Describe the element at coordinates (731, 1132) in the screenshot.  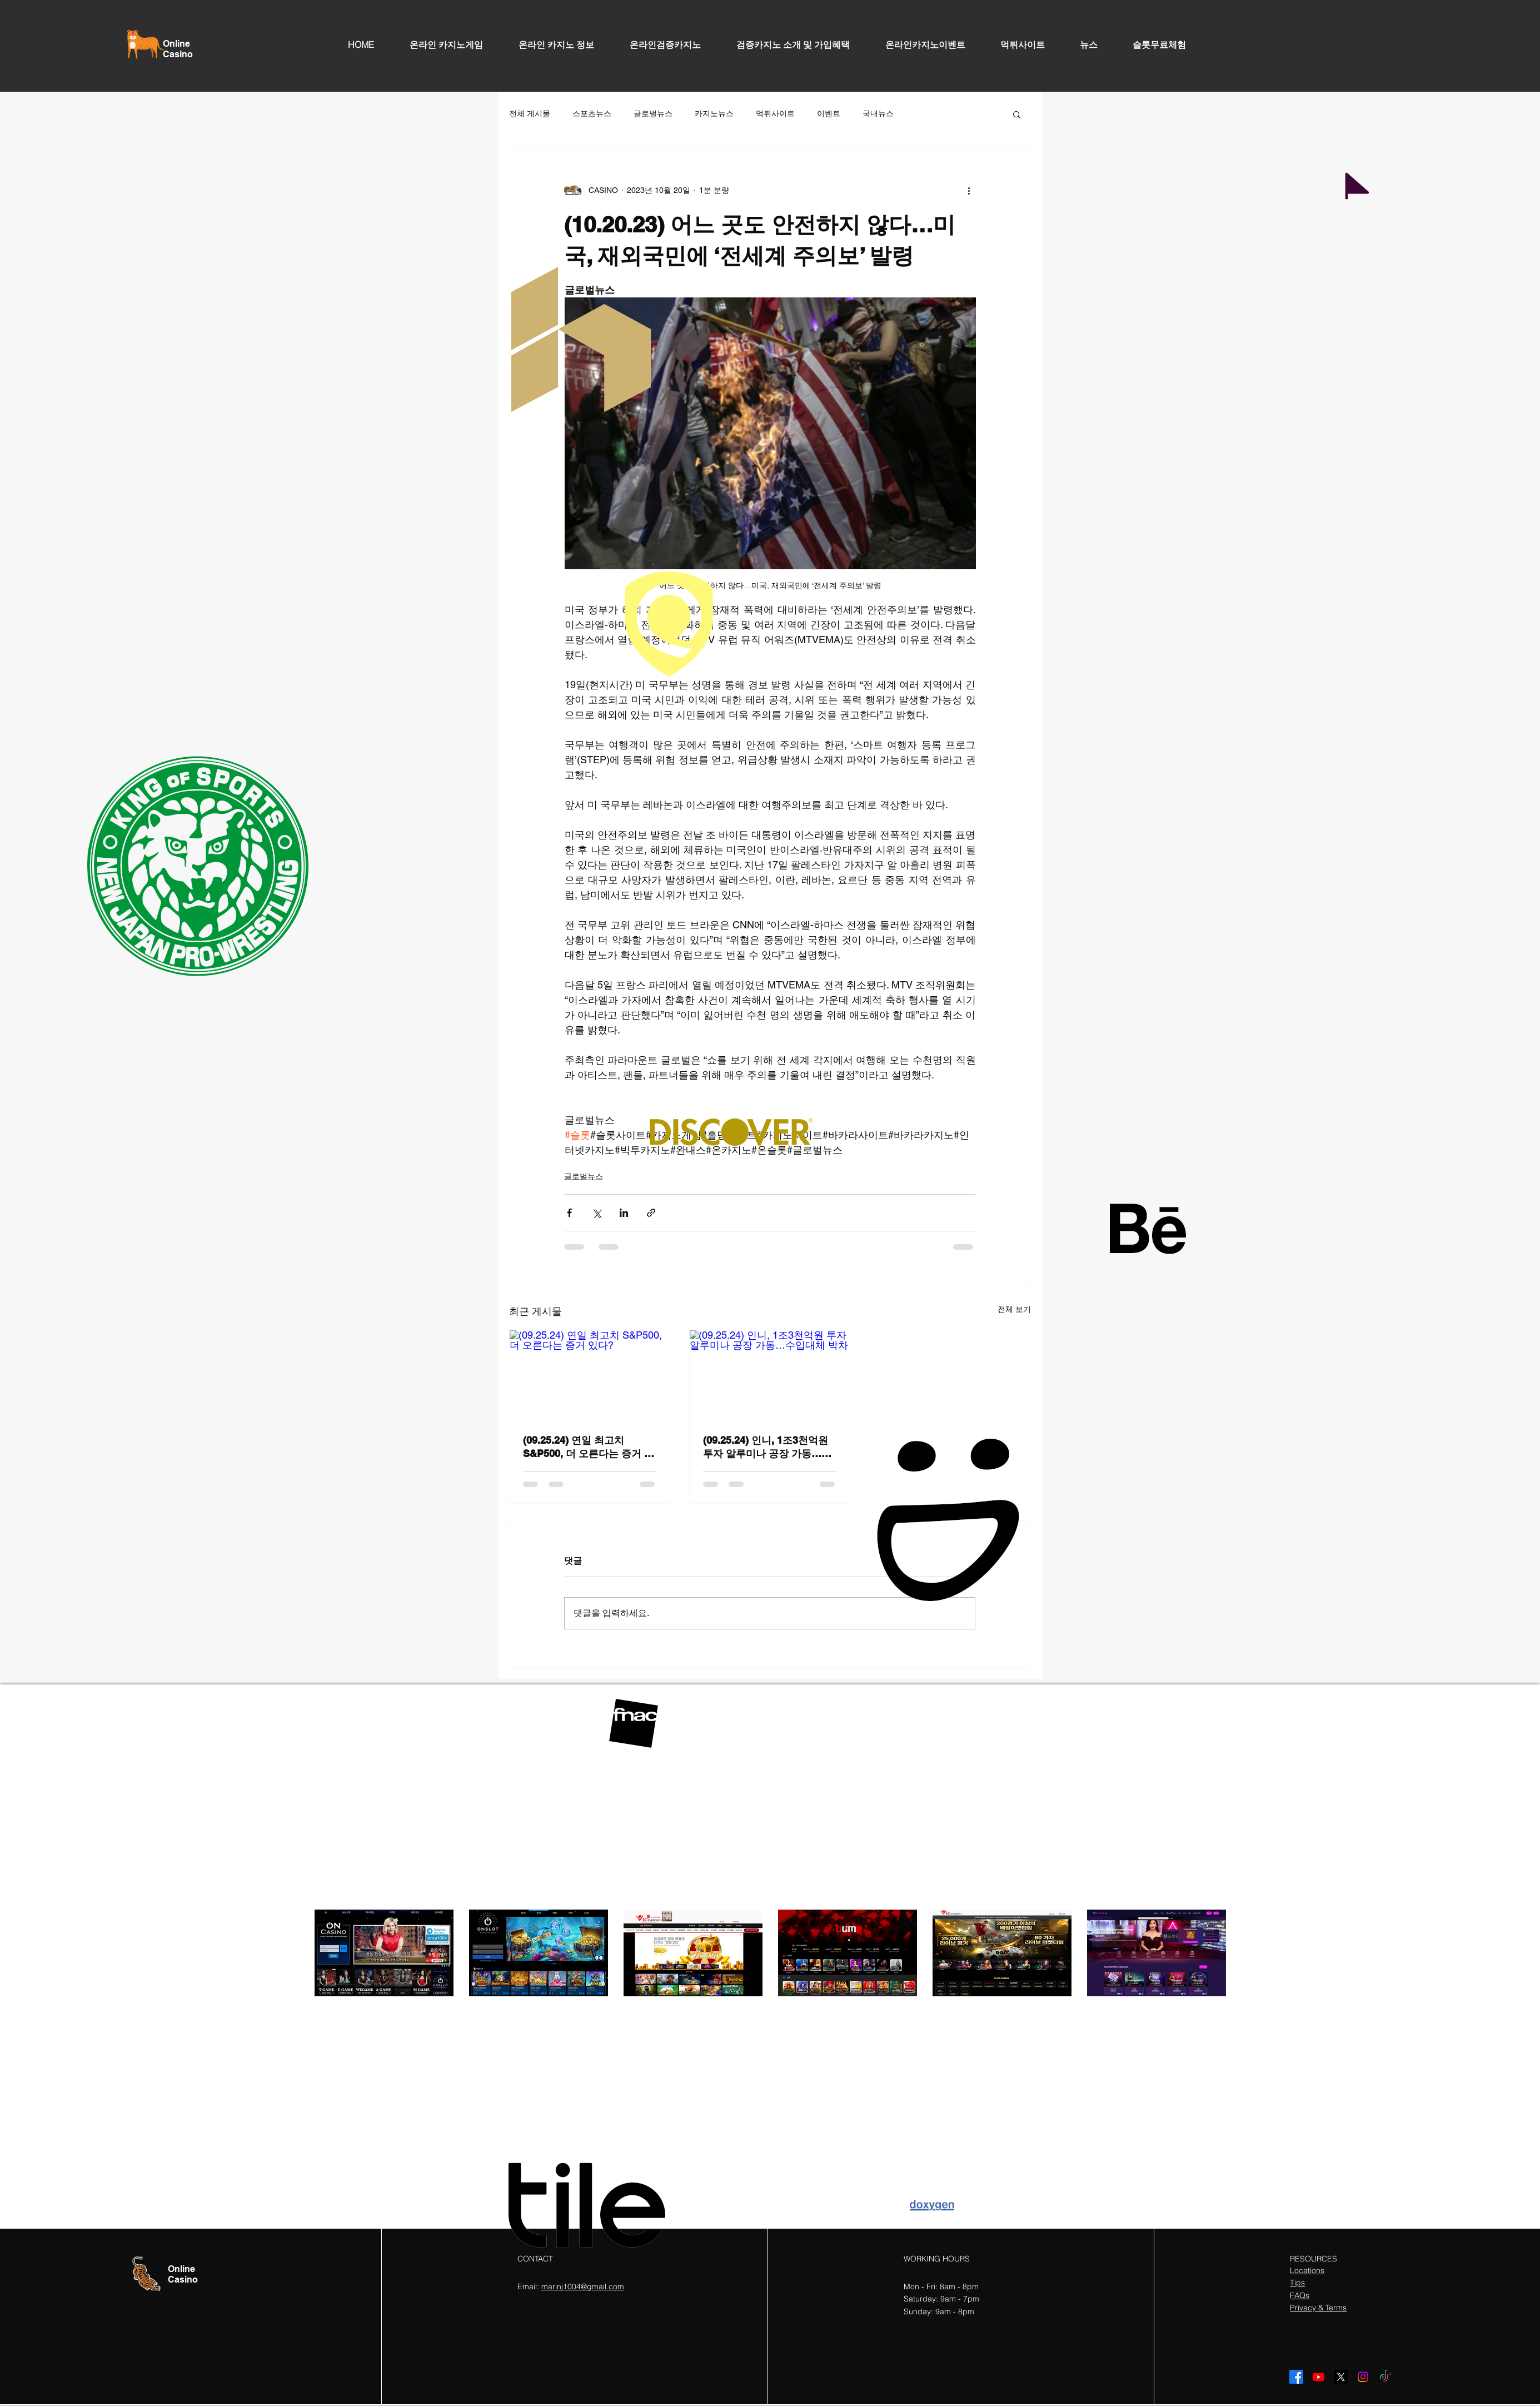
I see `pay with Discover card` at that location.